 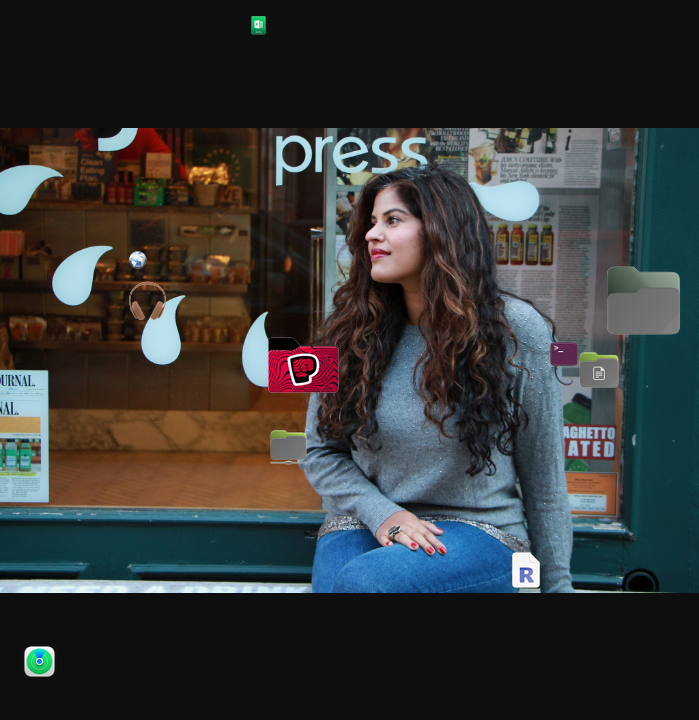 I want to click on access internet and web applications, so click(x=138, y=260).